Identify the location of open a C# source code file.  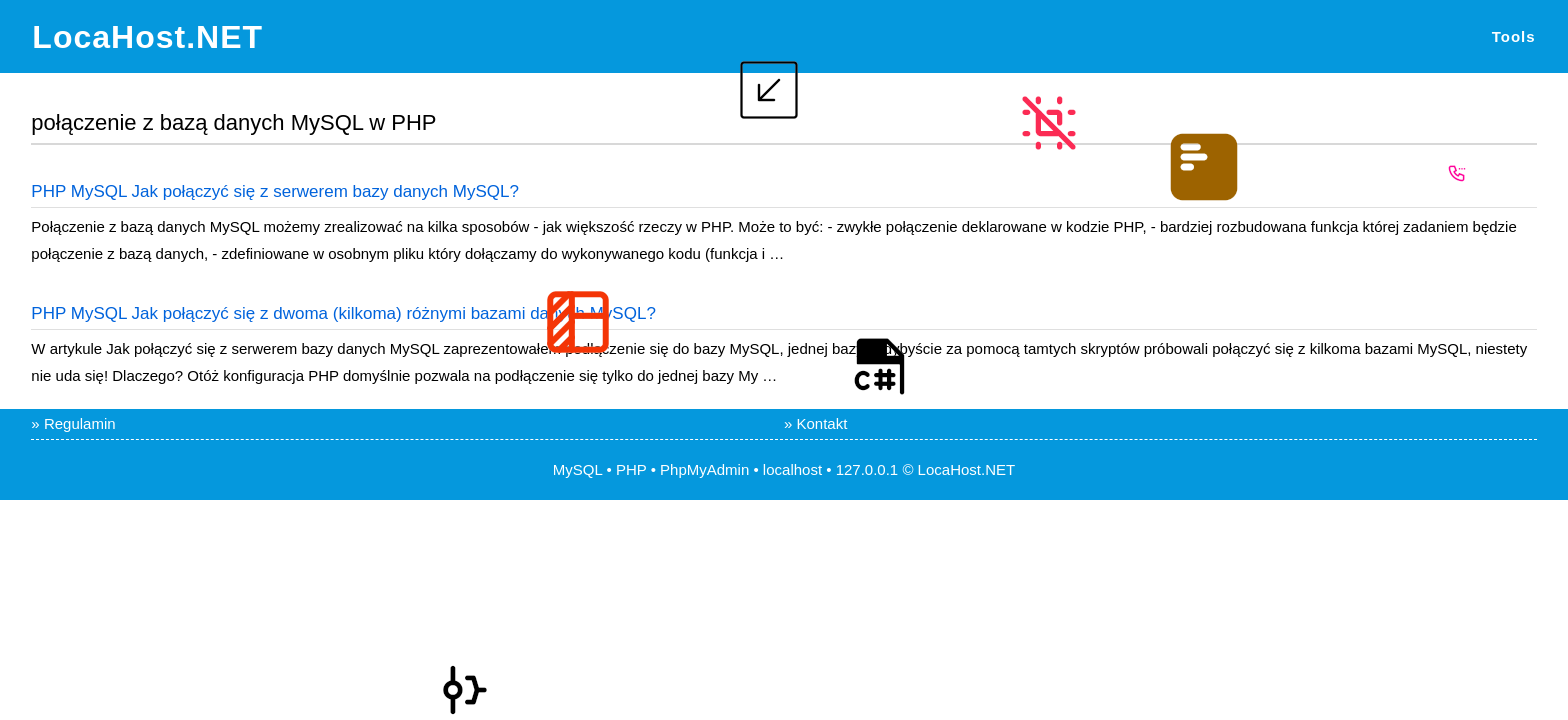
(880, 366).